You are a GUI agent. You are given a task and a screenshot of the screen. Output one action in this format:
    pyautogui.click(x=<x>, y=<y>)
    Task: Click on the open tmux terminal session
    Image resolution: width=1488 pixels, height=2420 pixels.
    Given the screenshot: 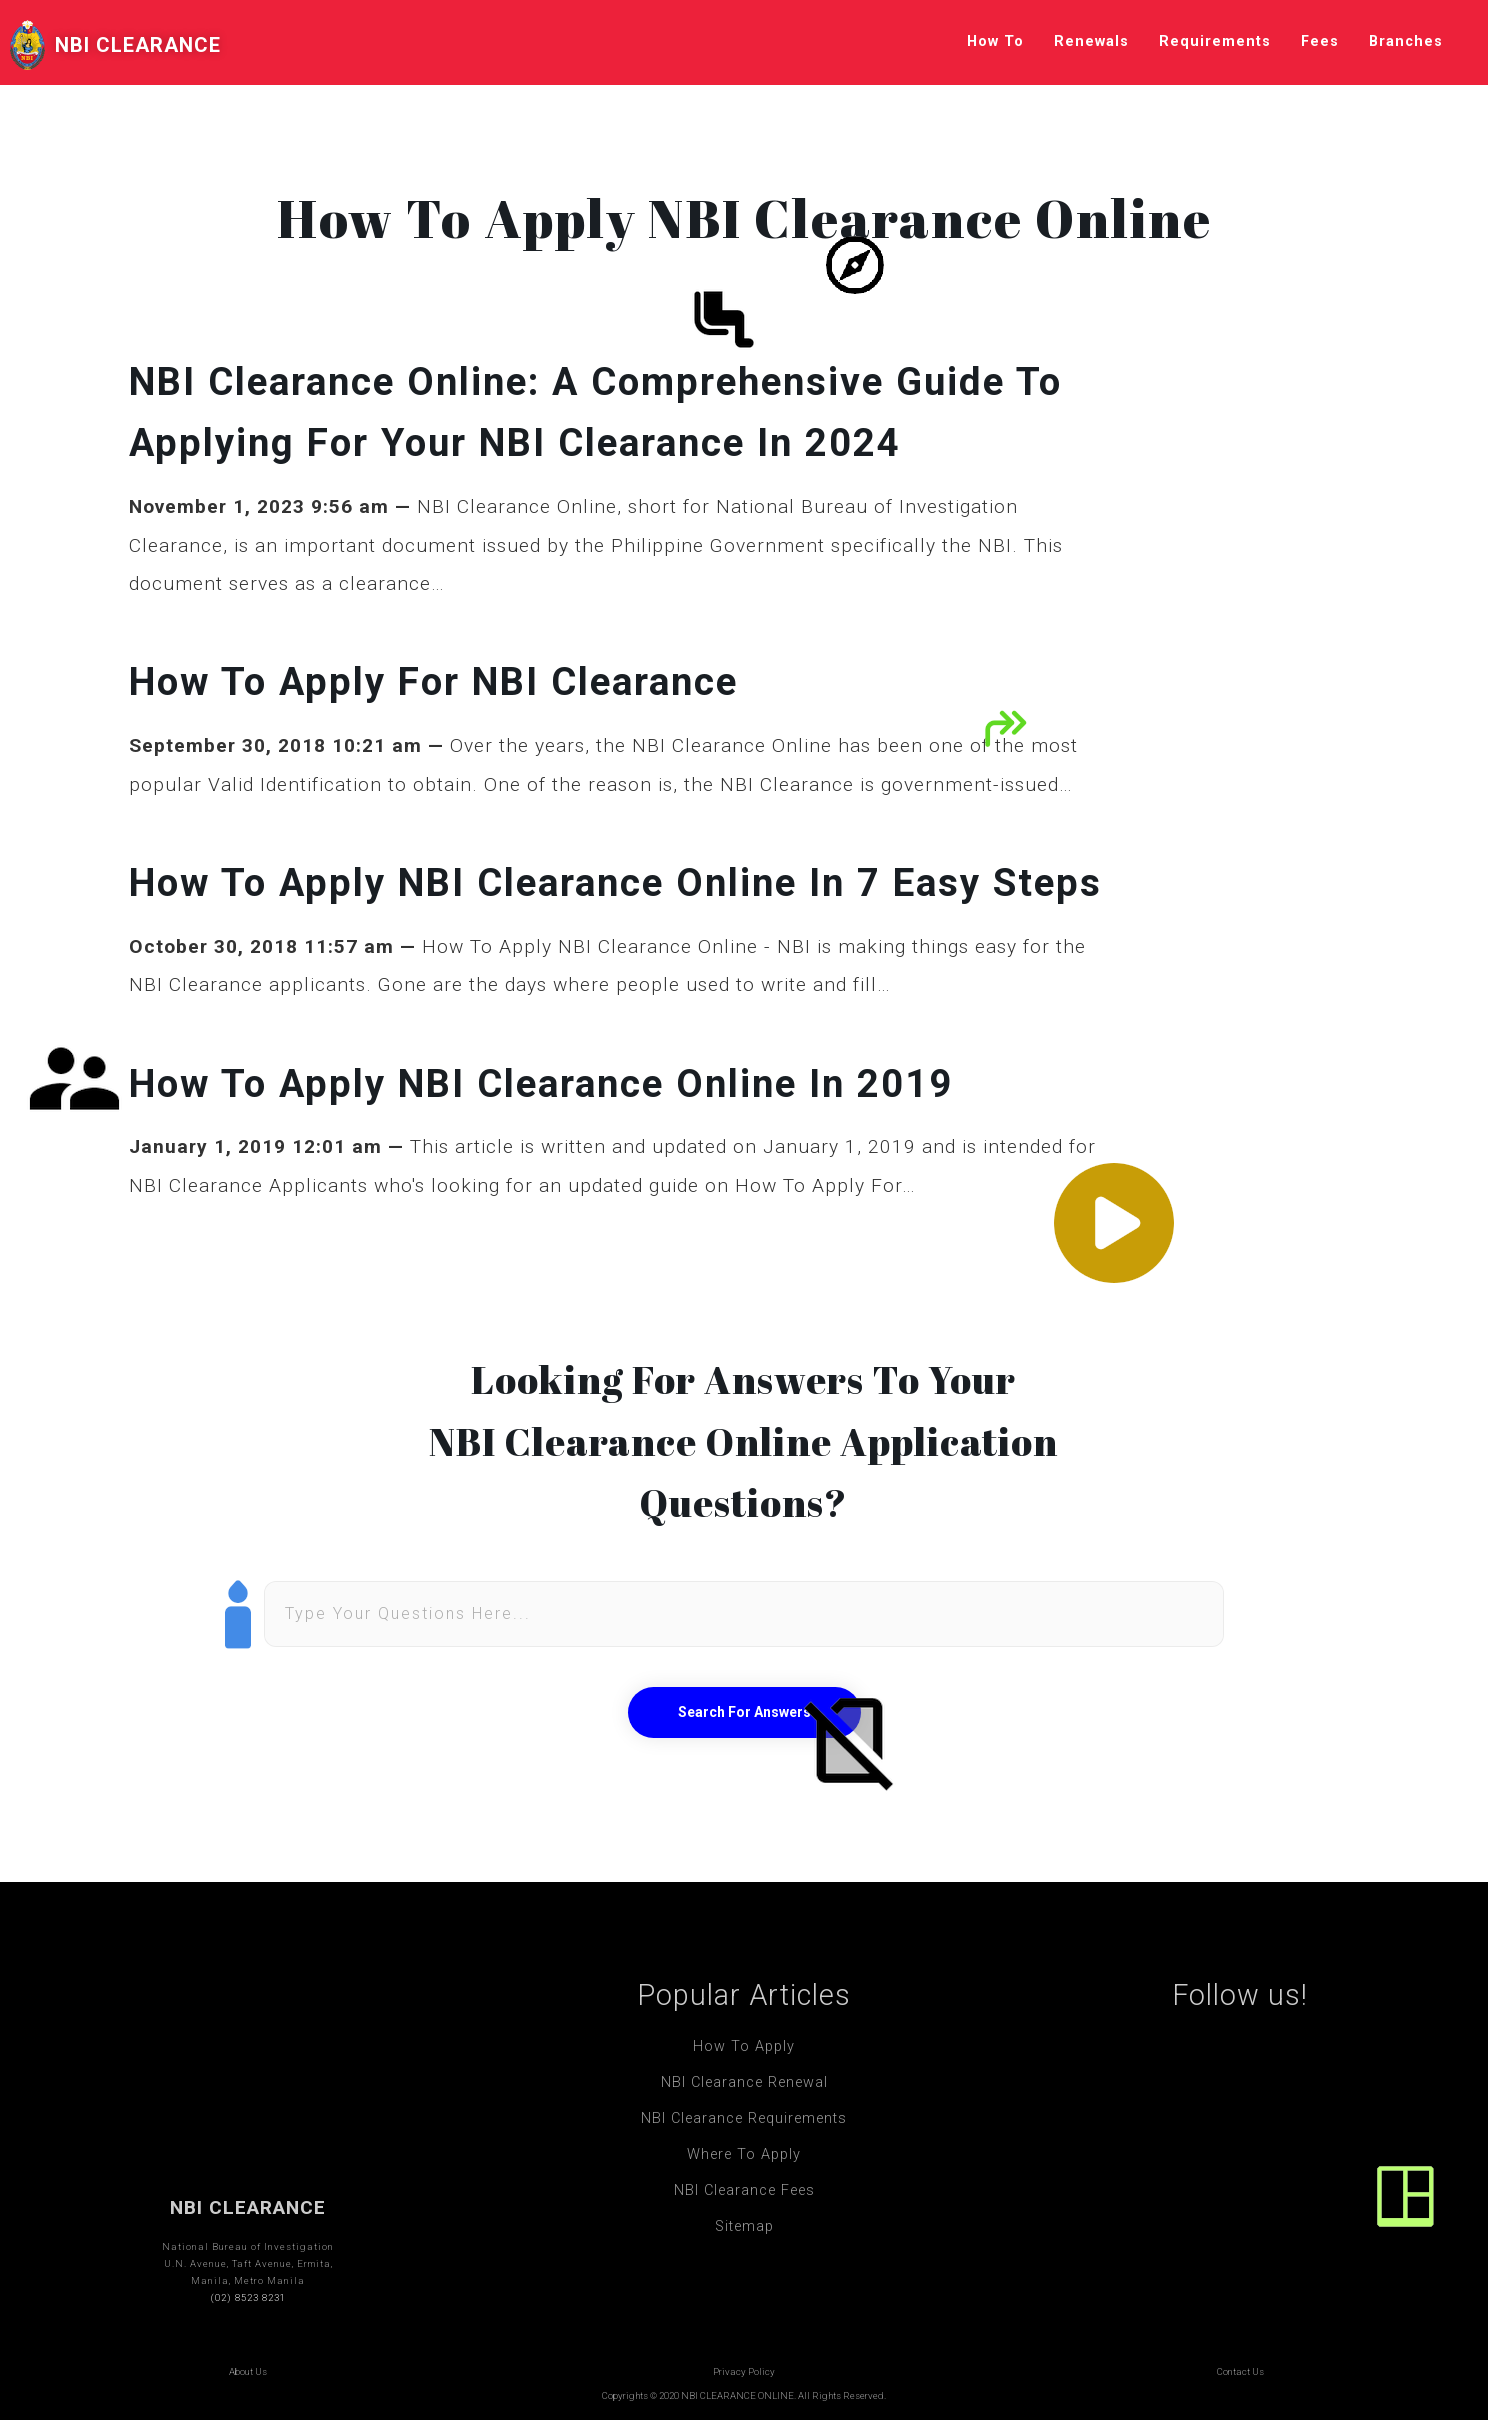 What is the action you would take?
    pyautogui.click(x=1407, y=2196)
    